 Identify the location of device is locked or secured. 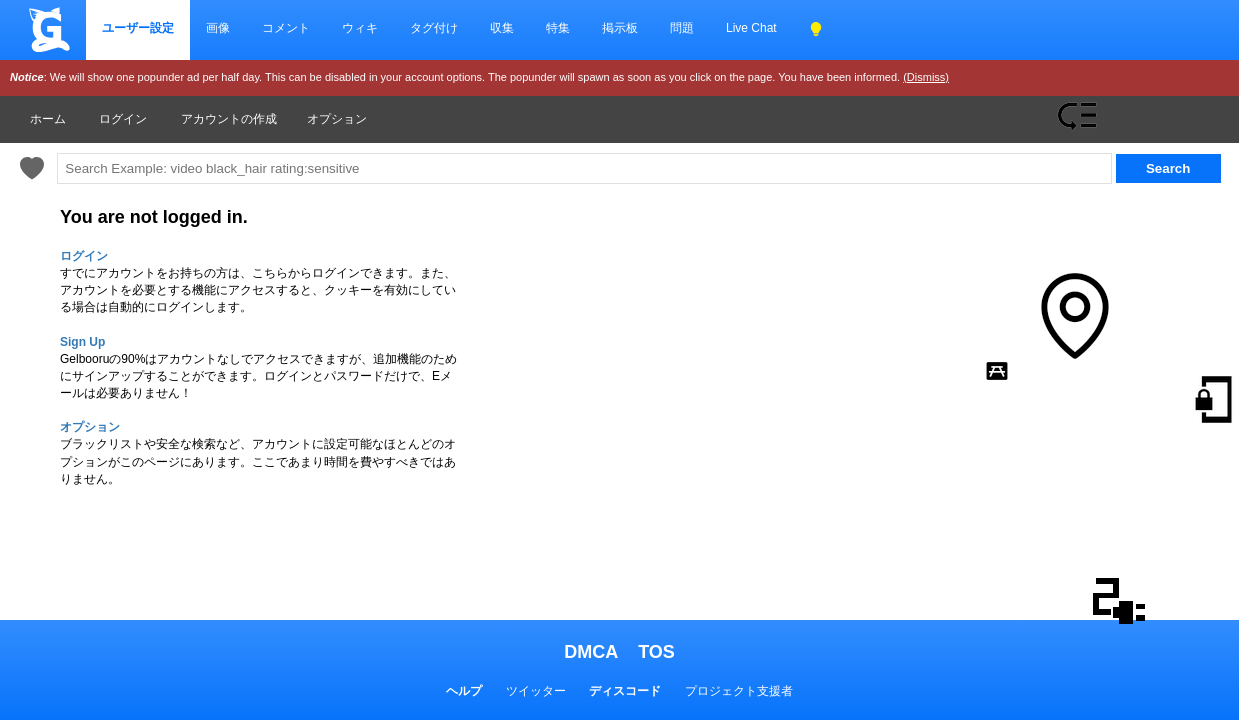
(1212, 399).